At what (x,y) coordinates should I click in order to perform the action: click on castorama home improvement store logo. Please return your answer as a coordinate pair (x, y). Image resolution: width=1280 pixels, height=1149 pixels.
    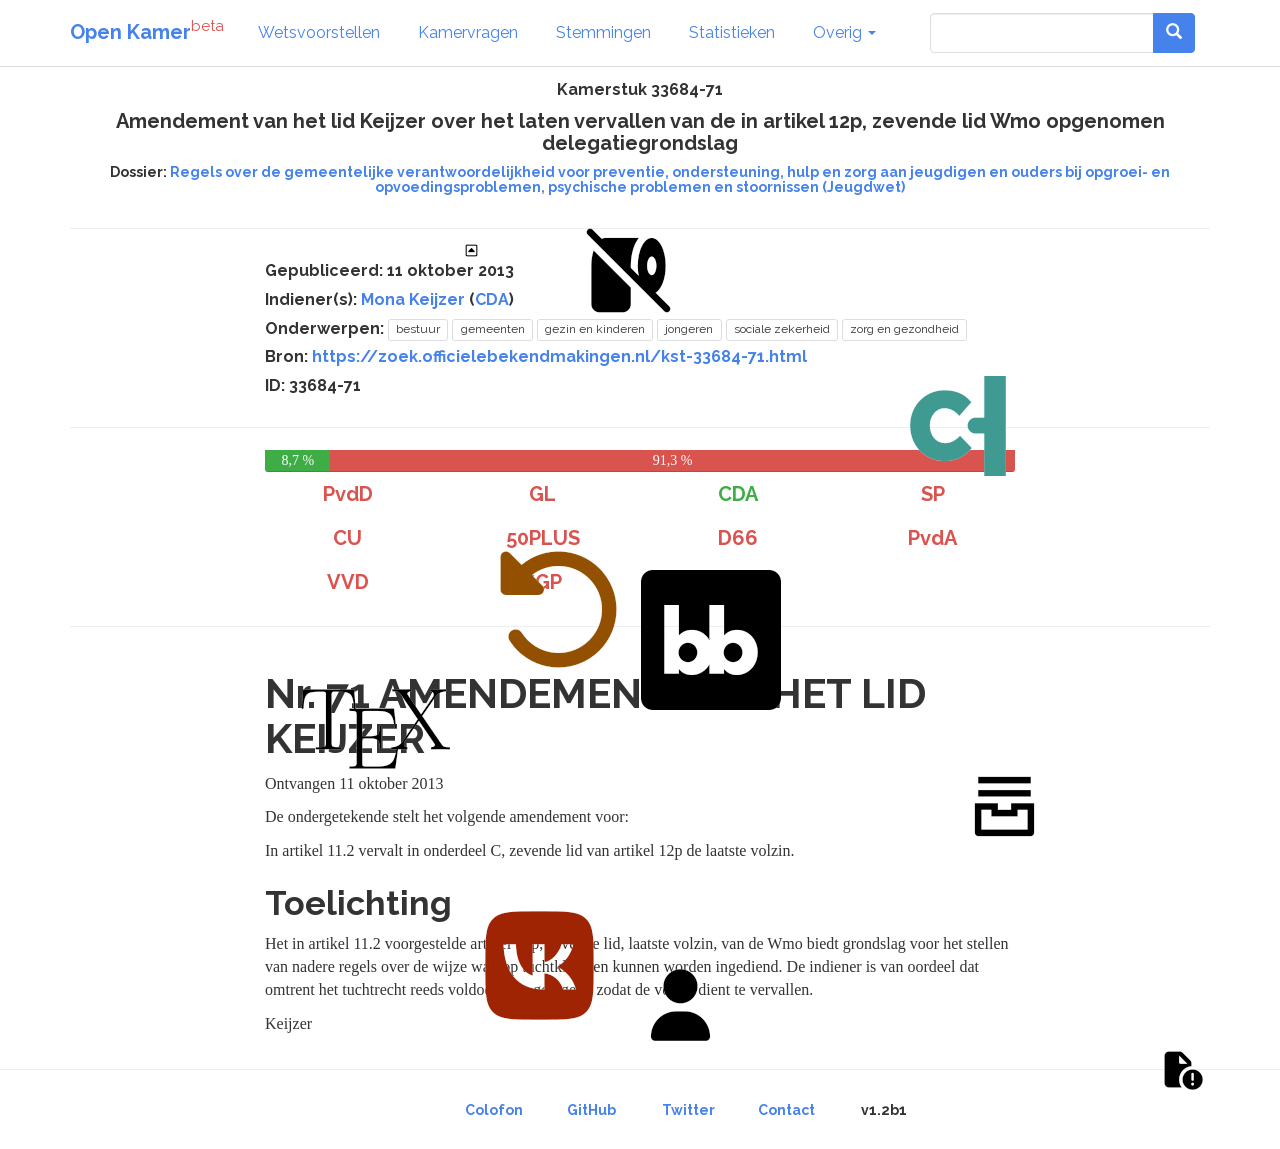
    Looking at the image, I should click on (958, 426).